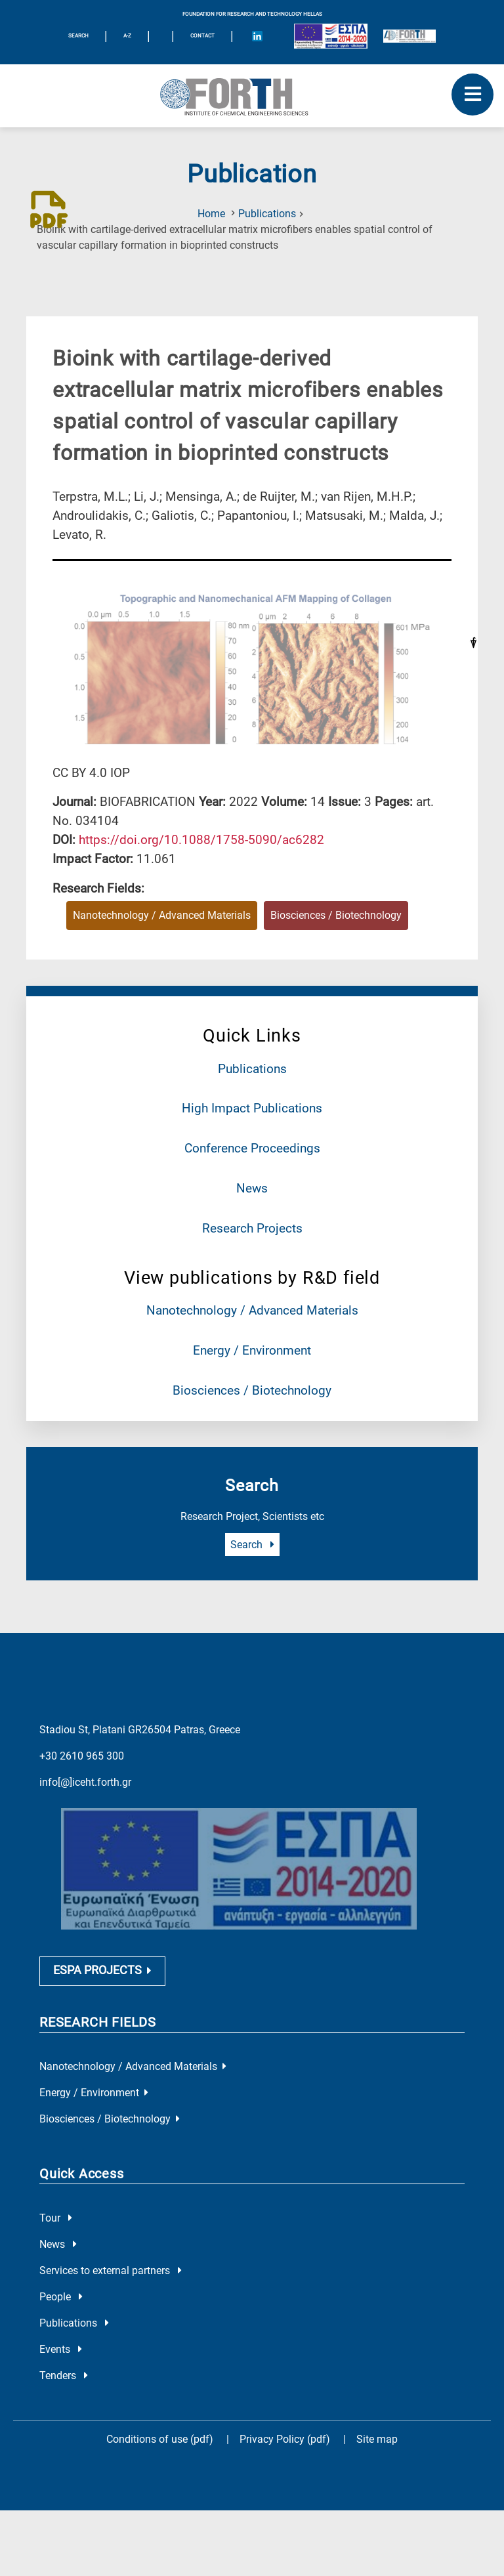  I want to click on view or open a PDF document, so click(48, 211).